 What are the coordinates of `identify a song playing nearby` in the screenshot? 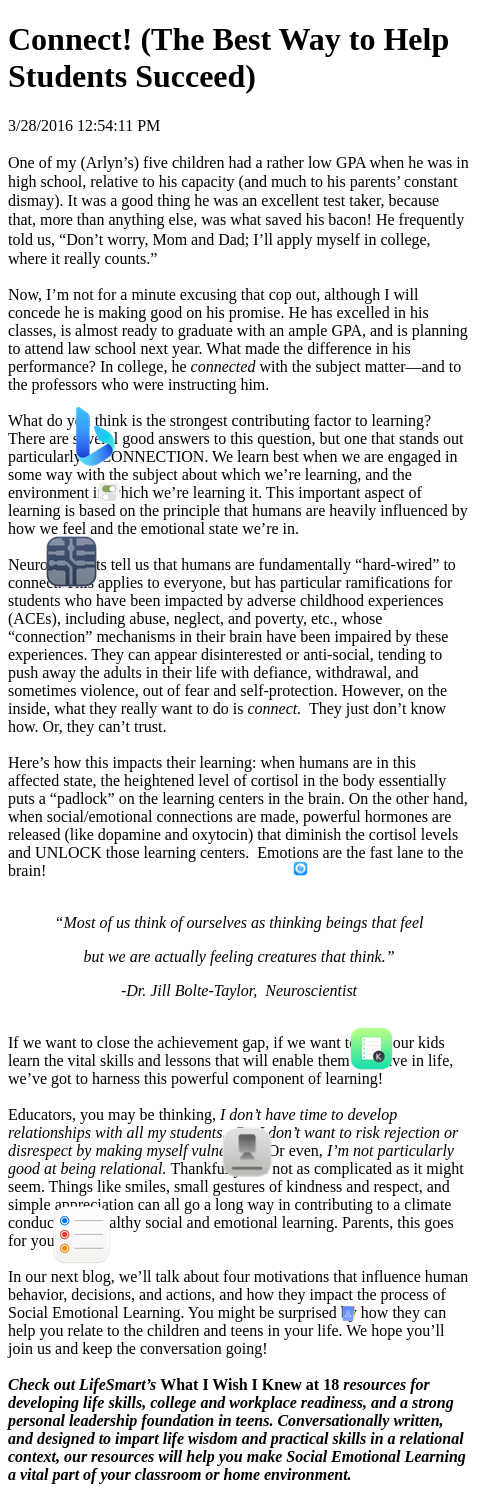 It's located at (300, 868).